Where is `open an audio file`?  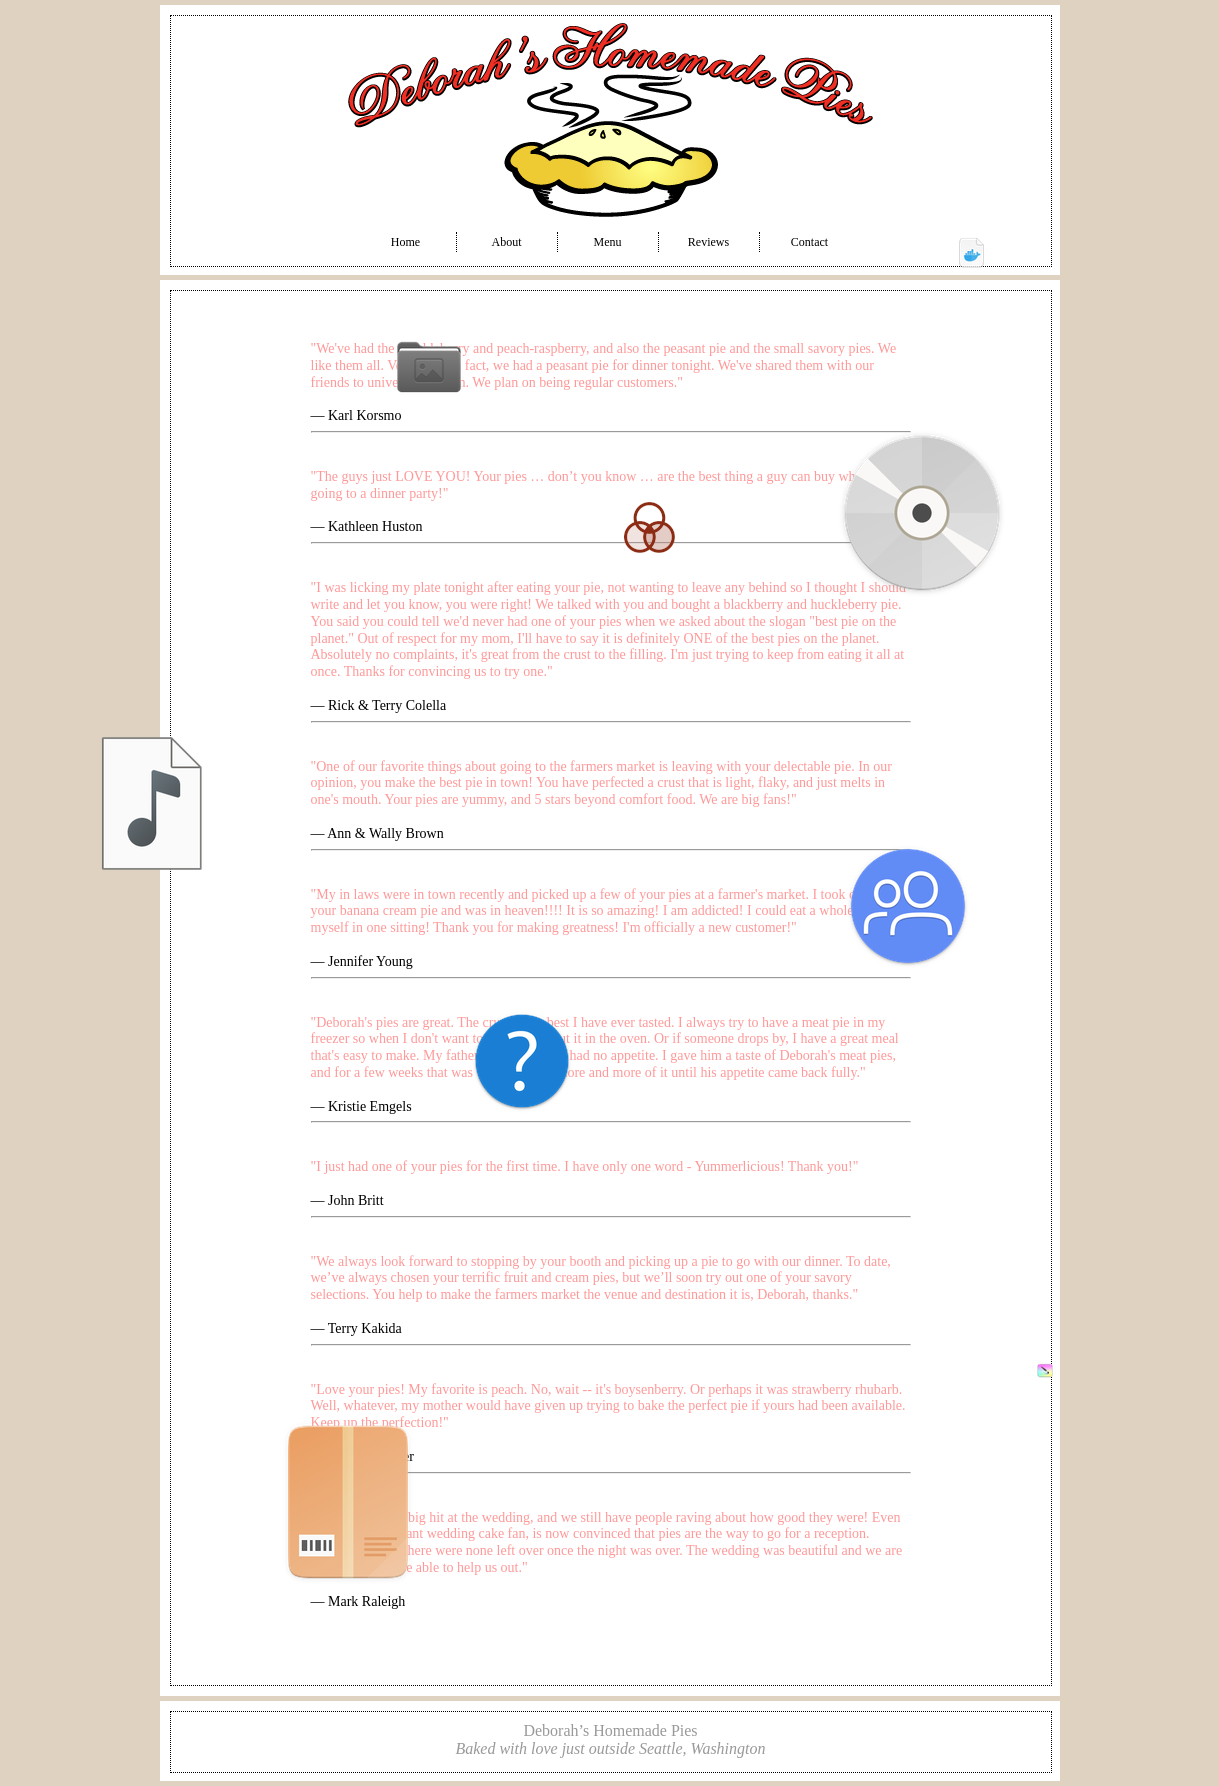
open an audio file is located at coordinates (151, 803).